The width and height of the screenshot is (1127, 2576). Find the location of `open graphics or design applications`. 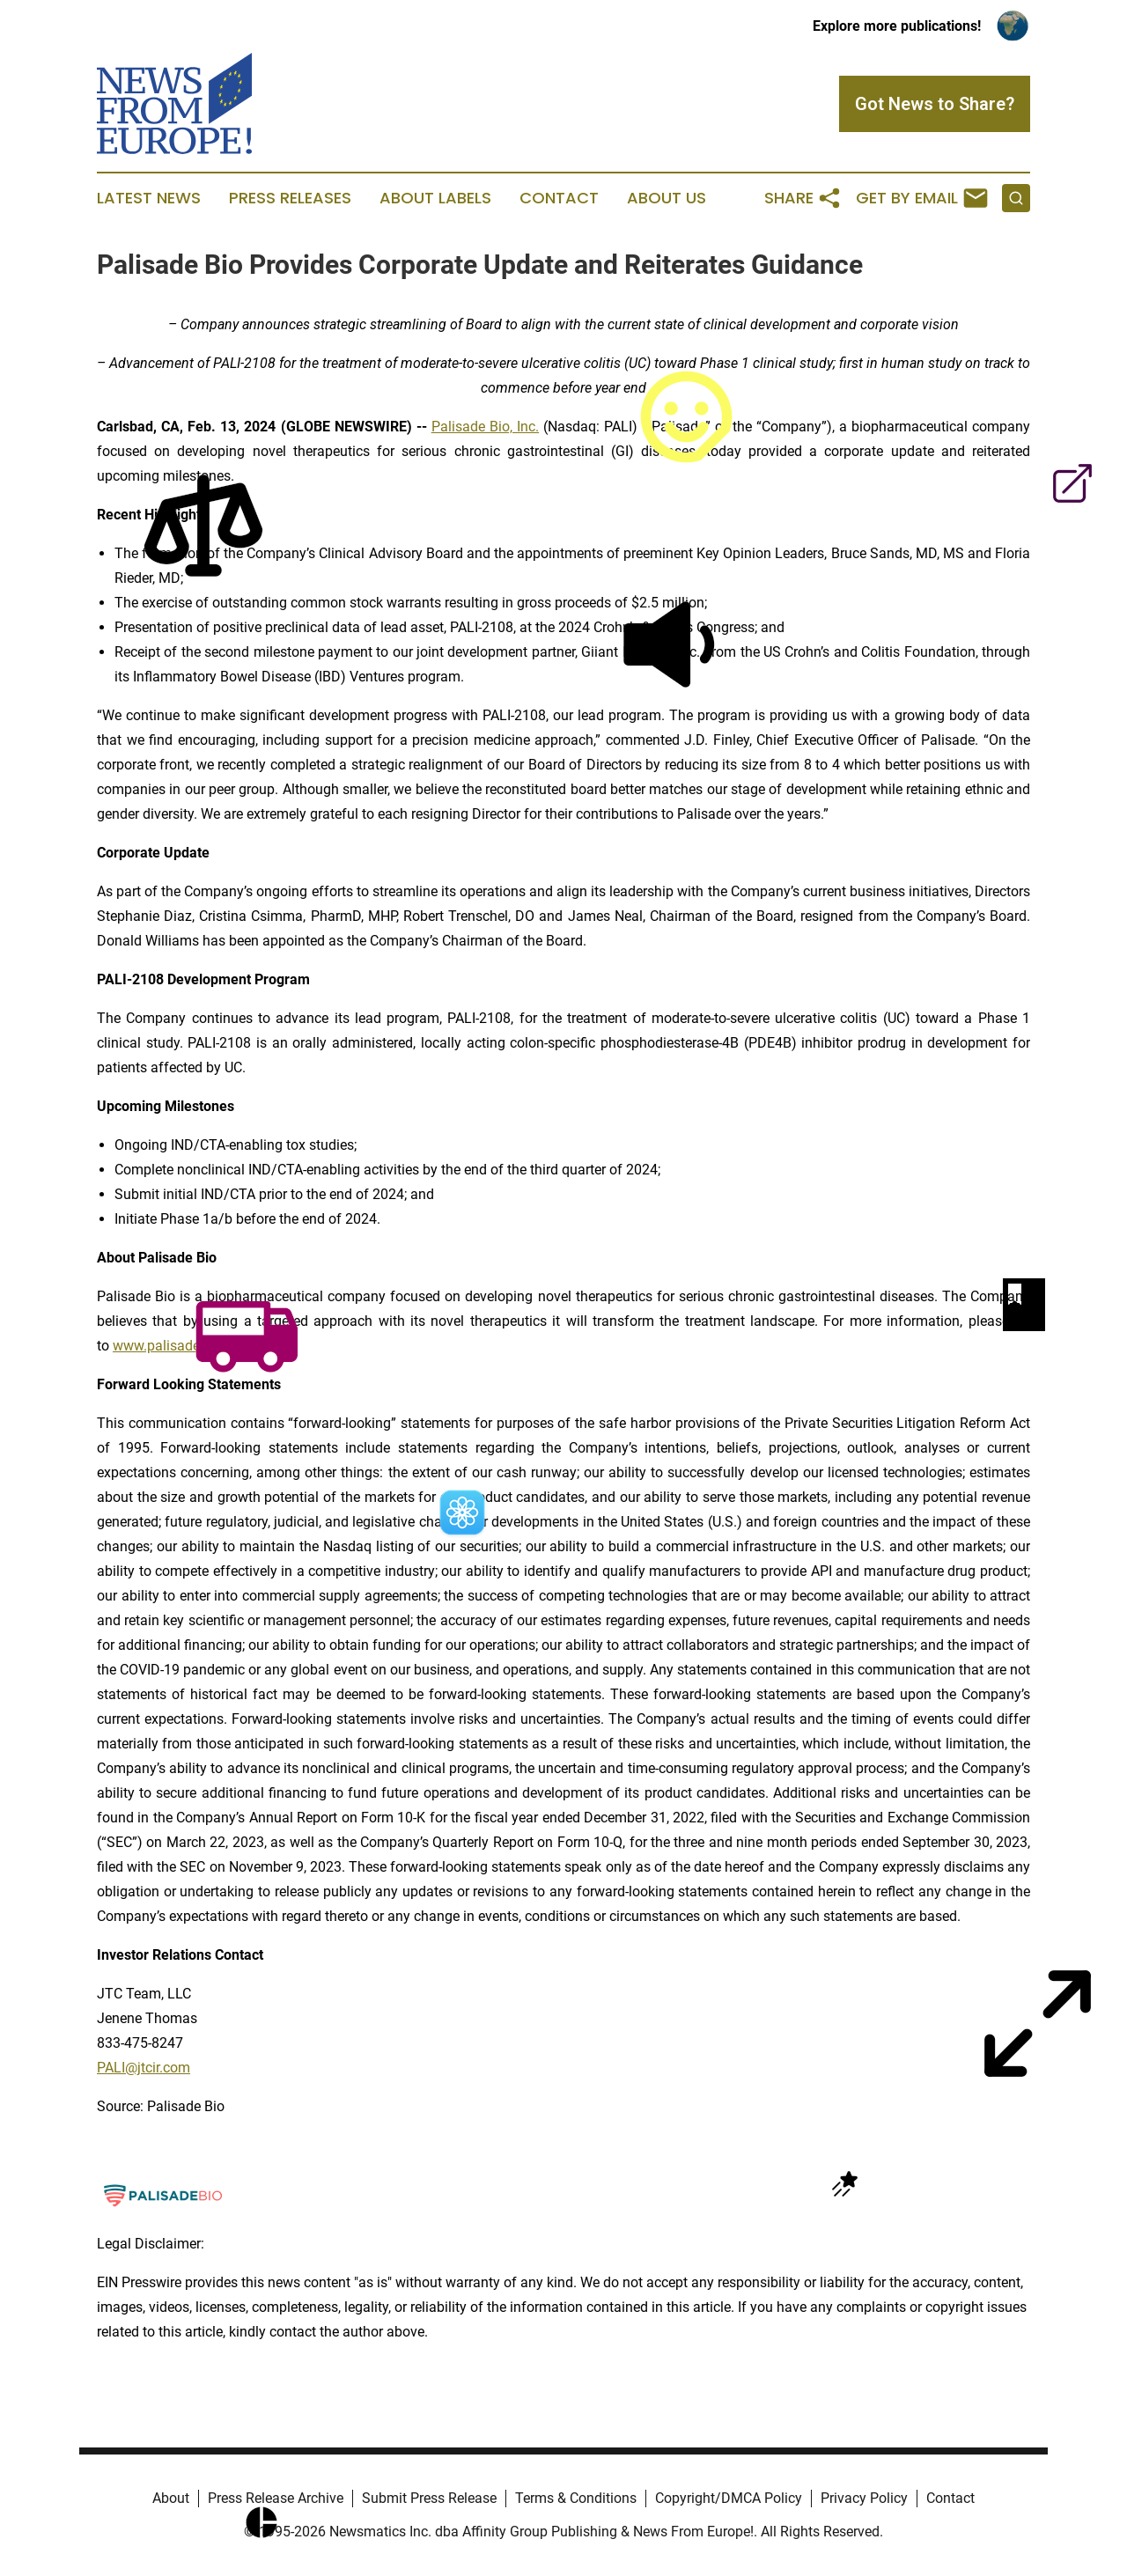

open graphics or design applications is located at coordinates (462, 1512).